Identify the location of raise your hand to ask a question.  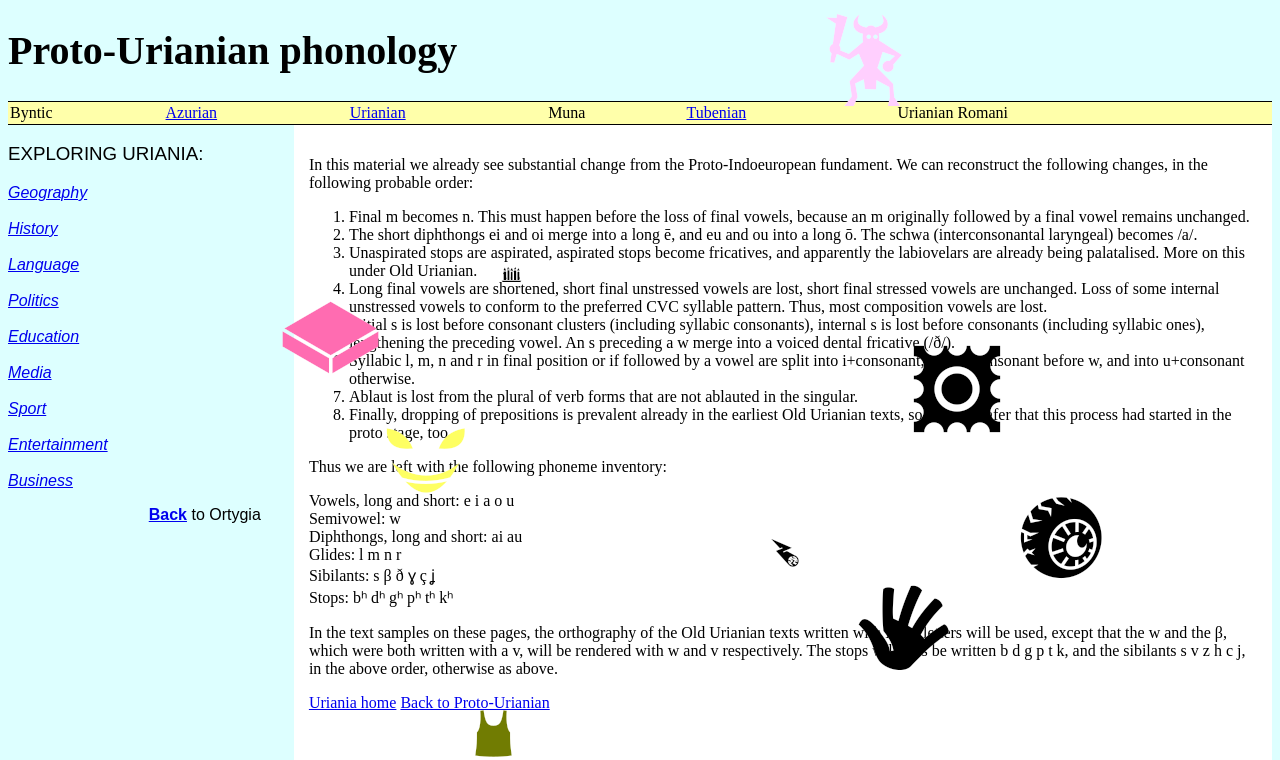
(903, 628).